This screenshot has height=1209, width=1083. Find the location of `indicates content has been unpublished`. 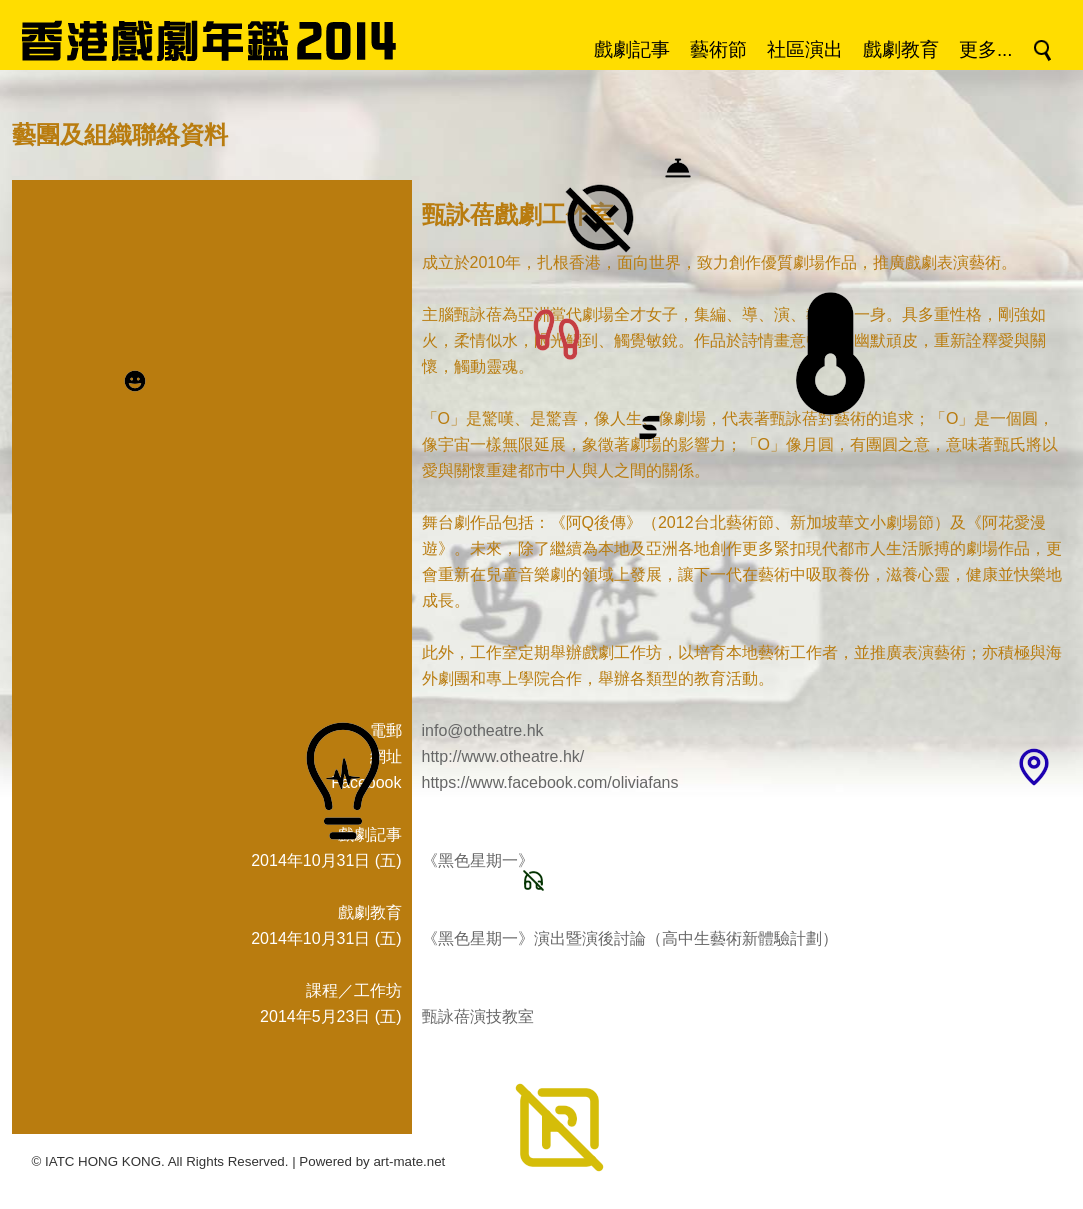

indicates content has been unpublished is located at coordinates (600, 217).